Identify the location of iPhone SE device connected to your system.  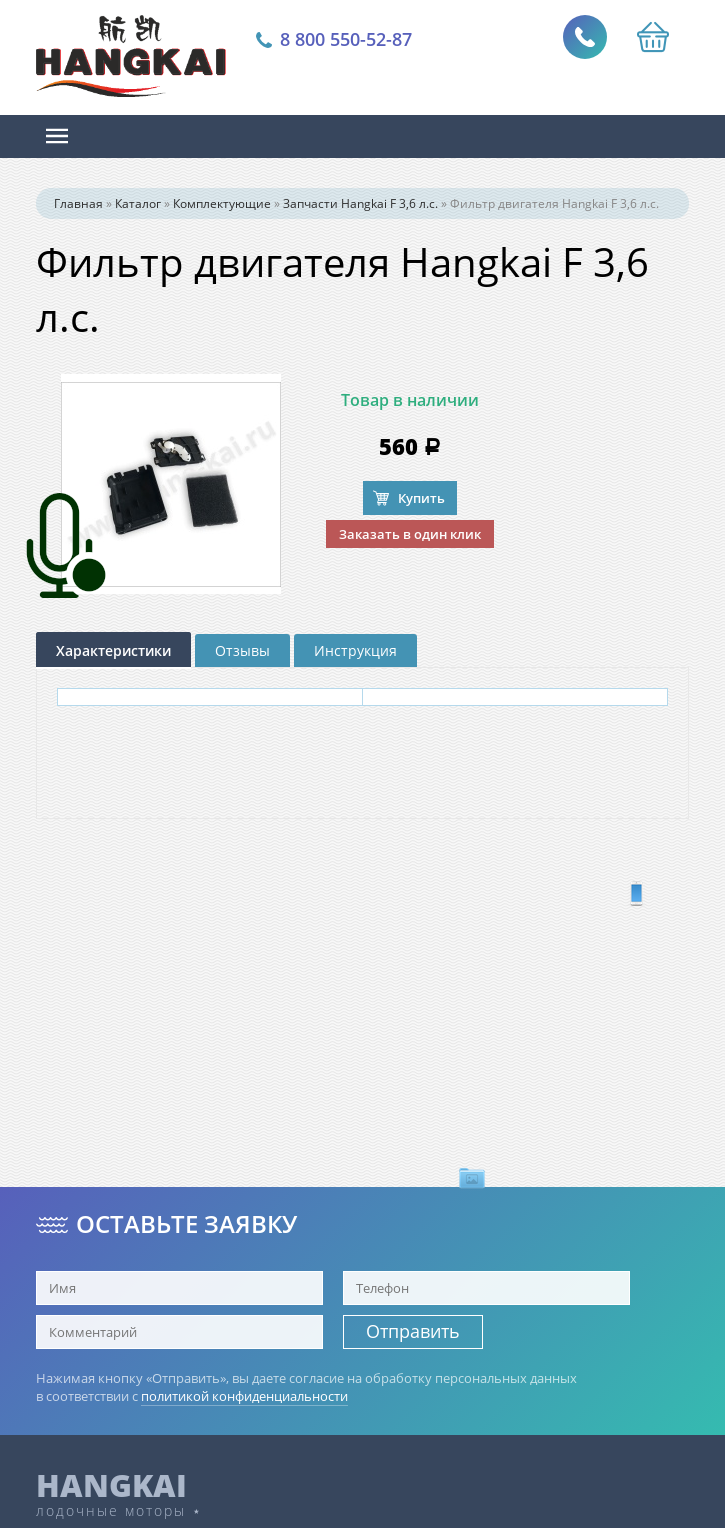
(636, 893).